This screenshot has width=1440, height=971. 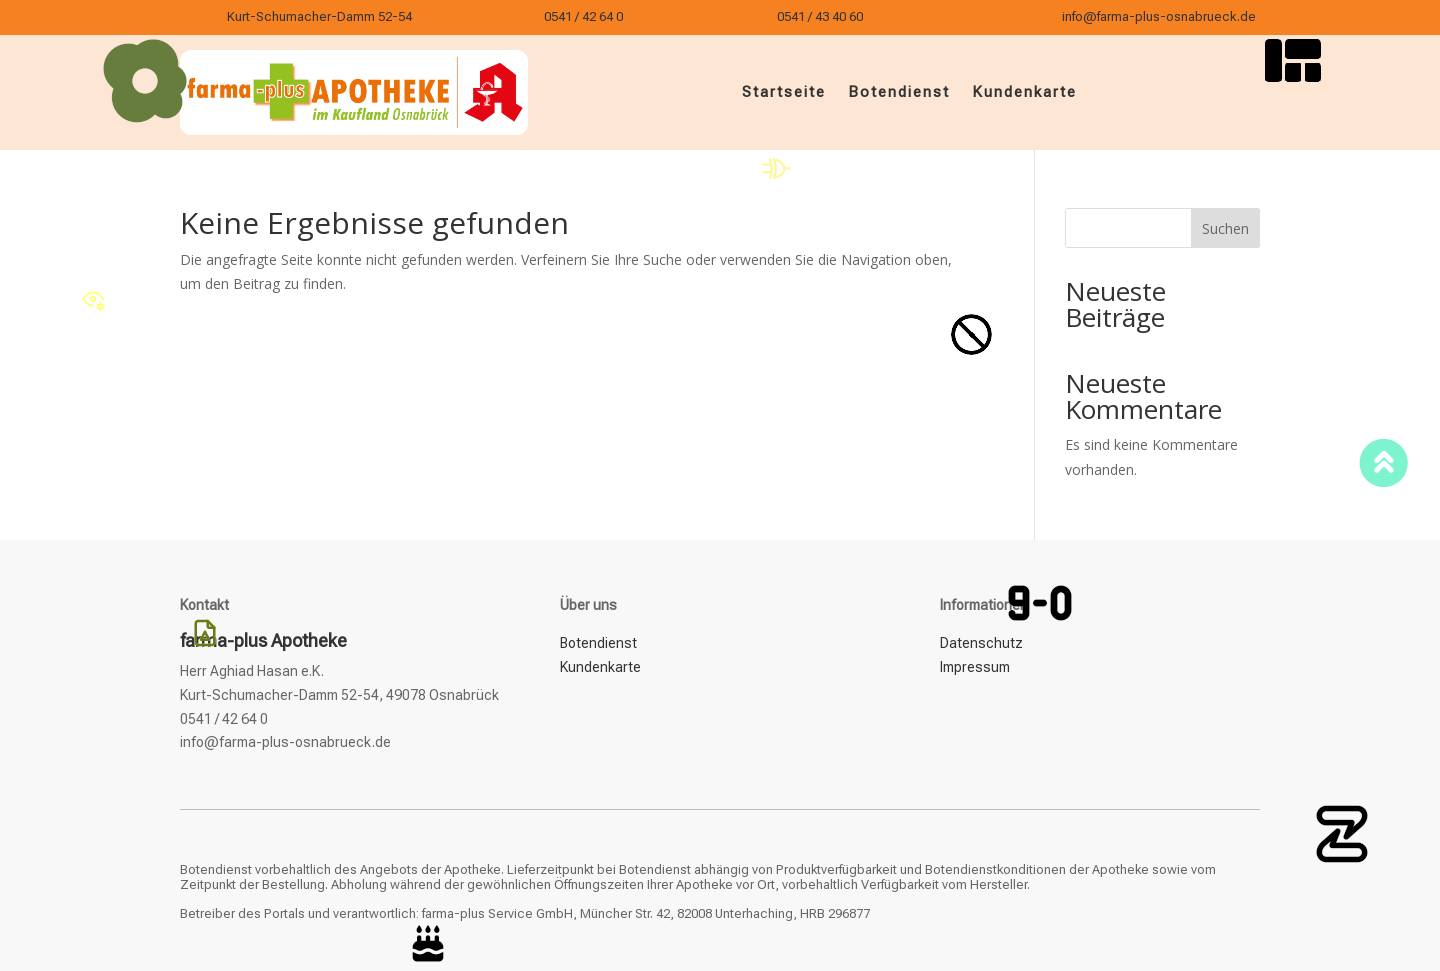 What do you see at coordinates (205, 633) in the screenshot?
I see `view file changes or differences` at bounding box center [205, 633].